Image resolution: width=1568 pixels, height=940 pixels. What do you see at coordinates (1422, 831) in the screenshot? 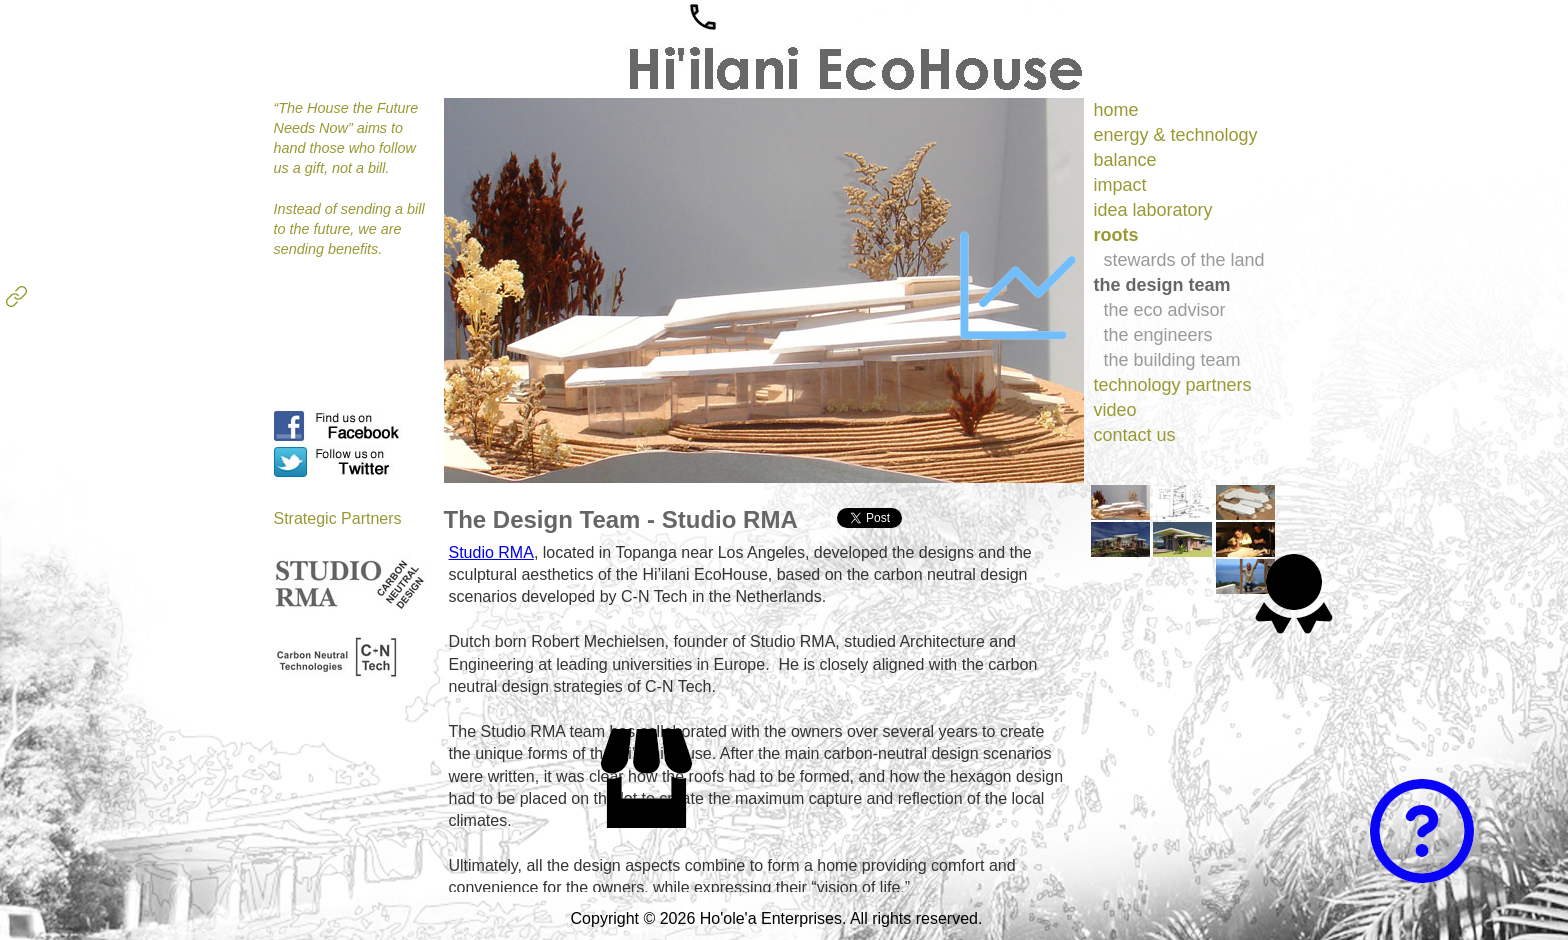
I see `access help or support` at bounding box center [1422, 831].